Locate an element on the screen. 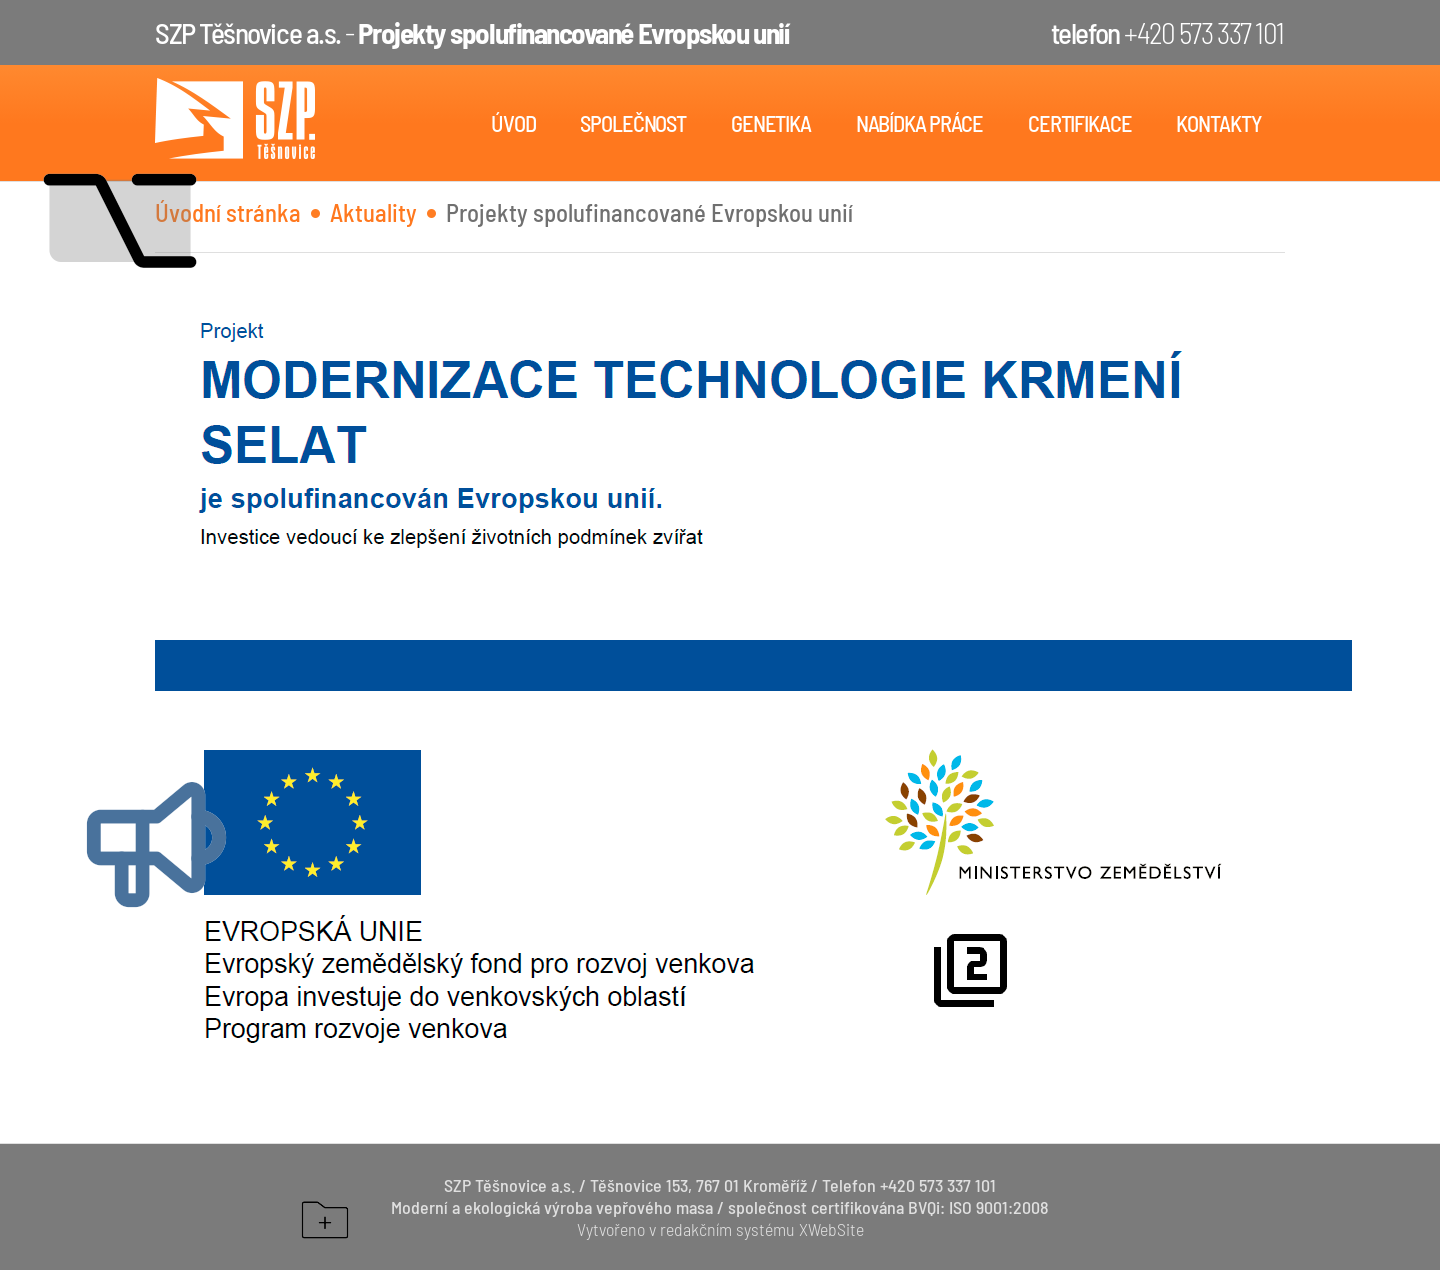 Image resolution: width=1440 pixels, height=1270 pixels. create a new folder is located at coordinates (325, 1219).